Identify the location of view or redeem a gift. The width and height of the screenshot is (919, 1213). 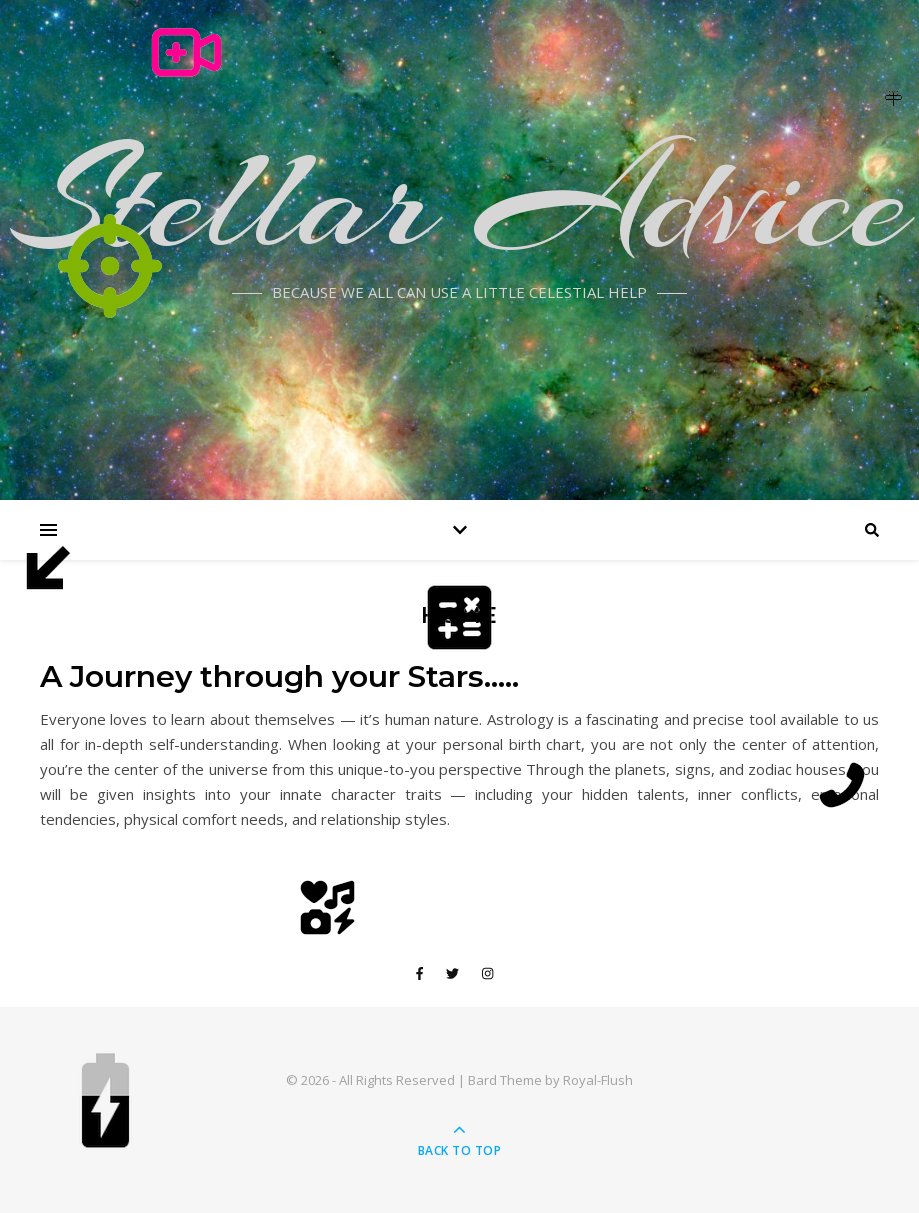
(893, 99).